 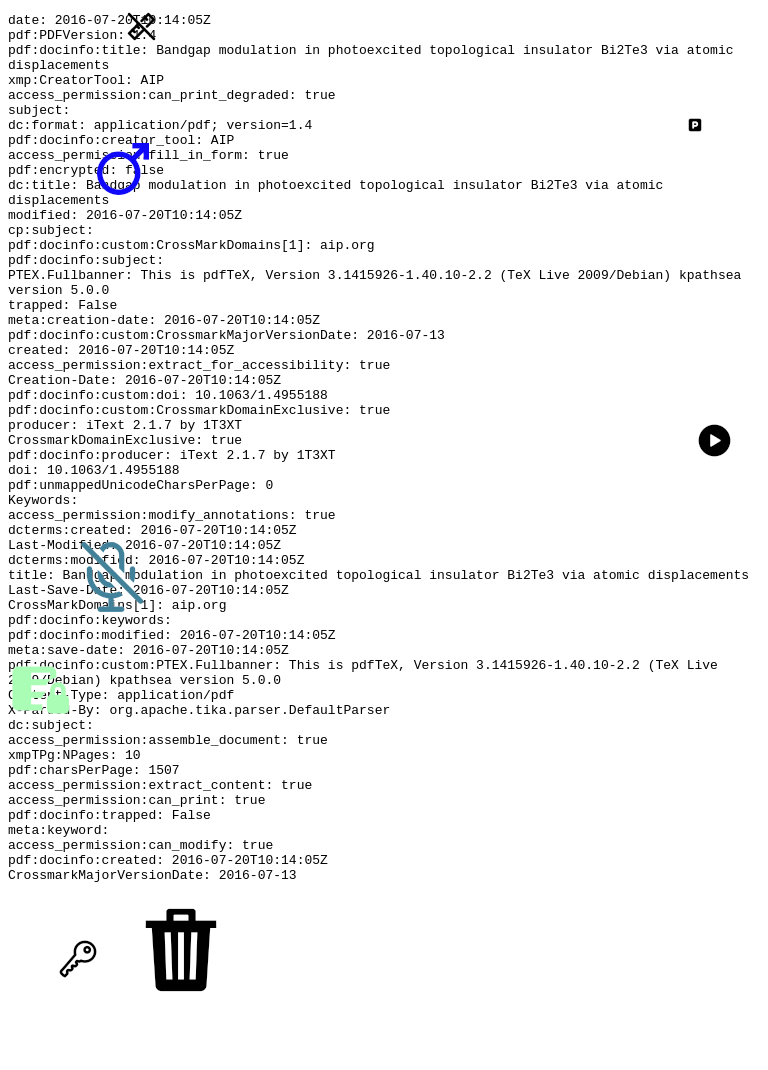 I want to click on find nearby parking locations, so click(x=695, y=125).